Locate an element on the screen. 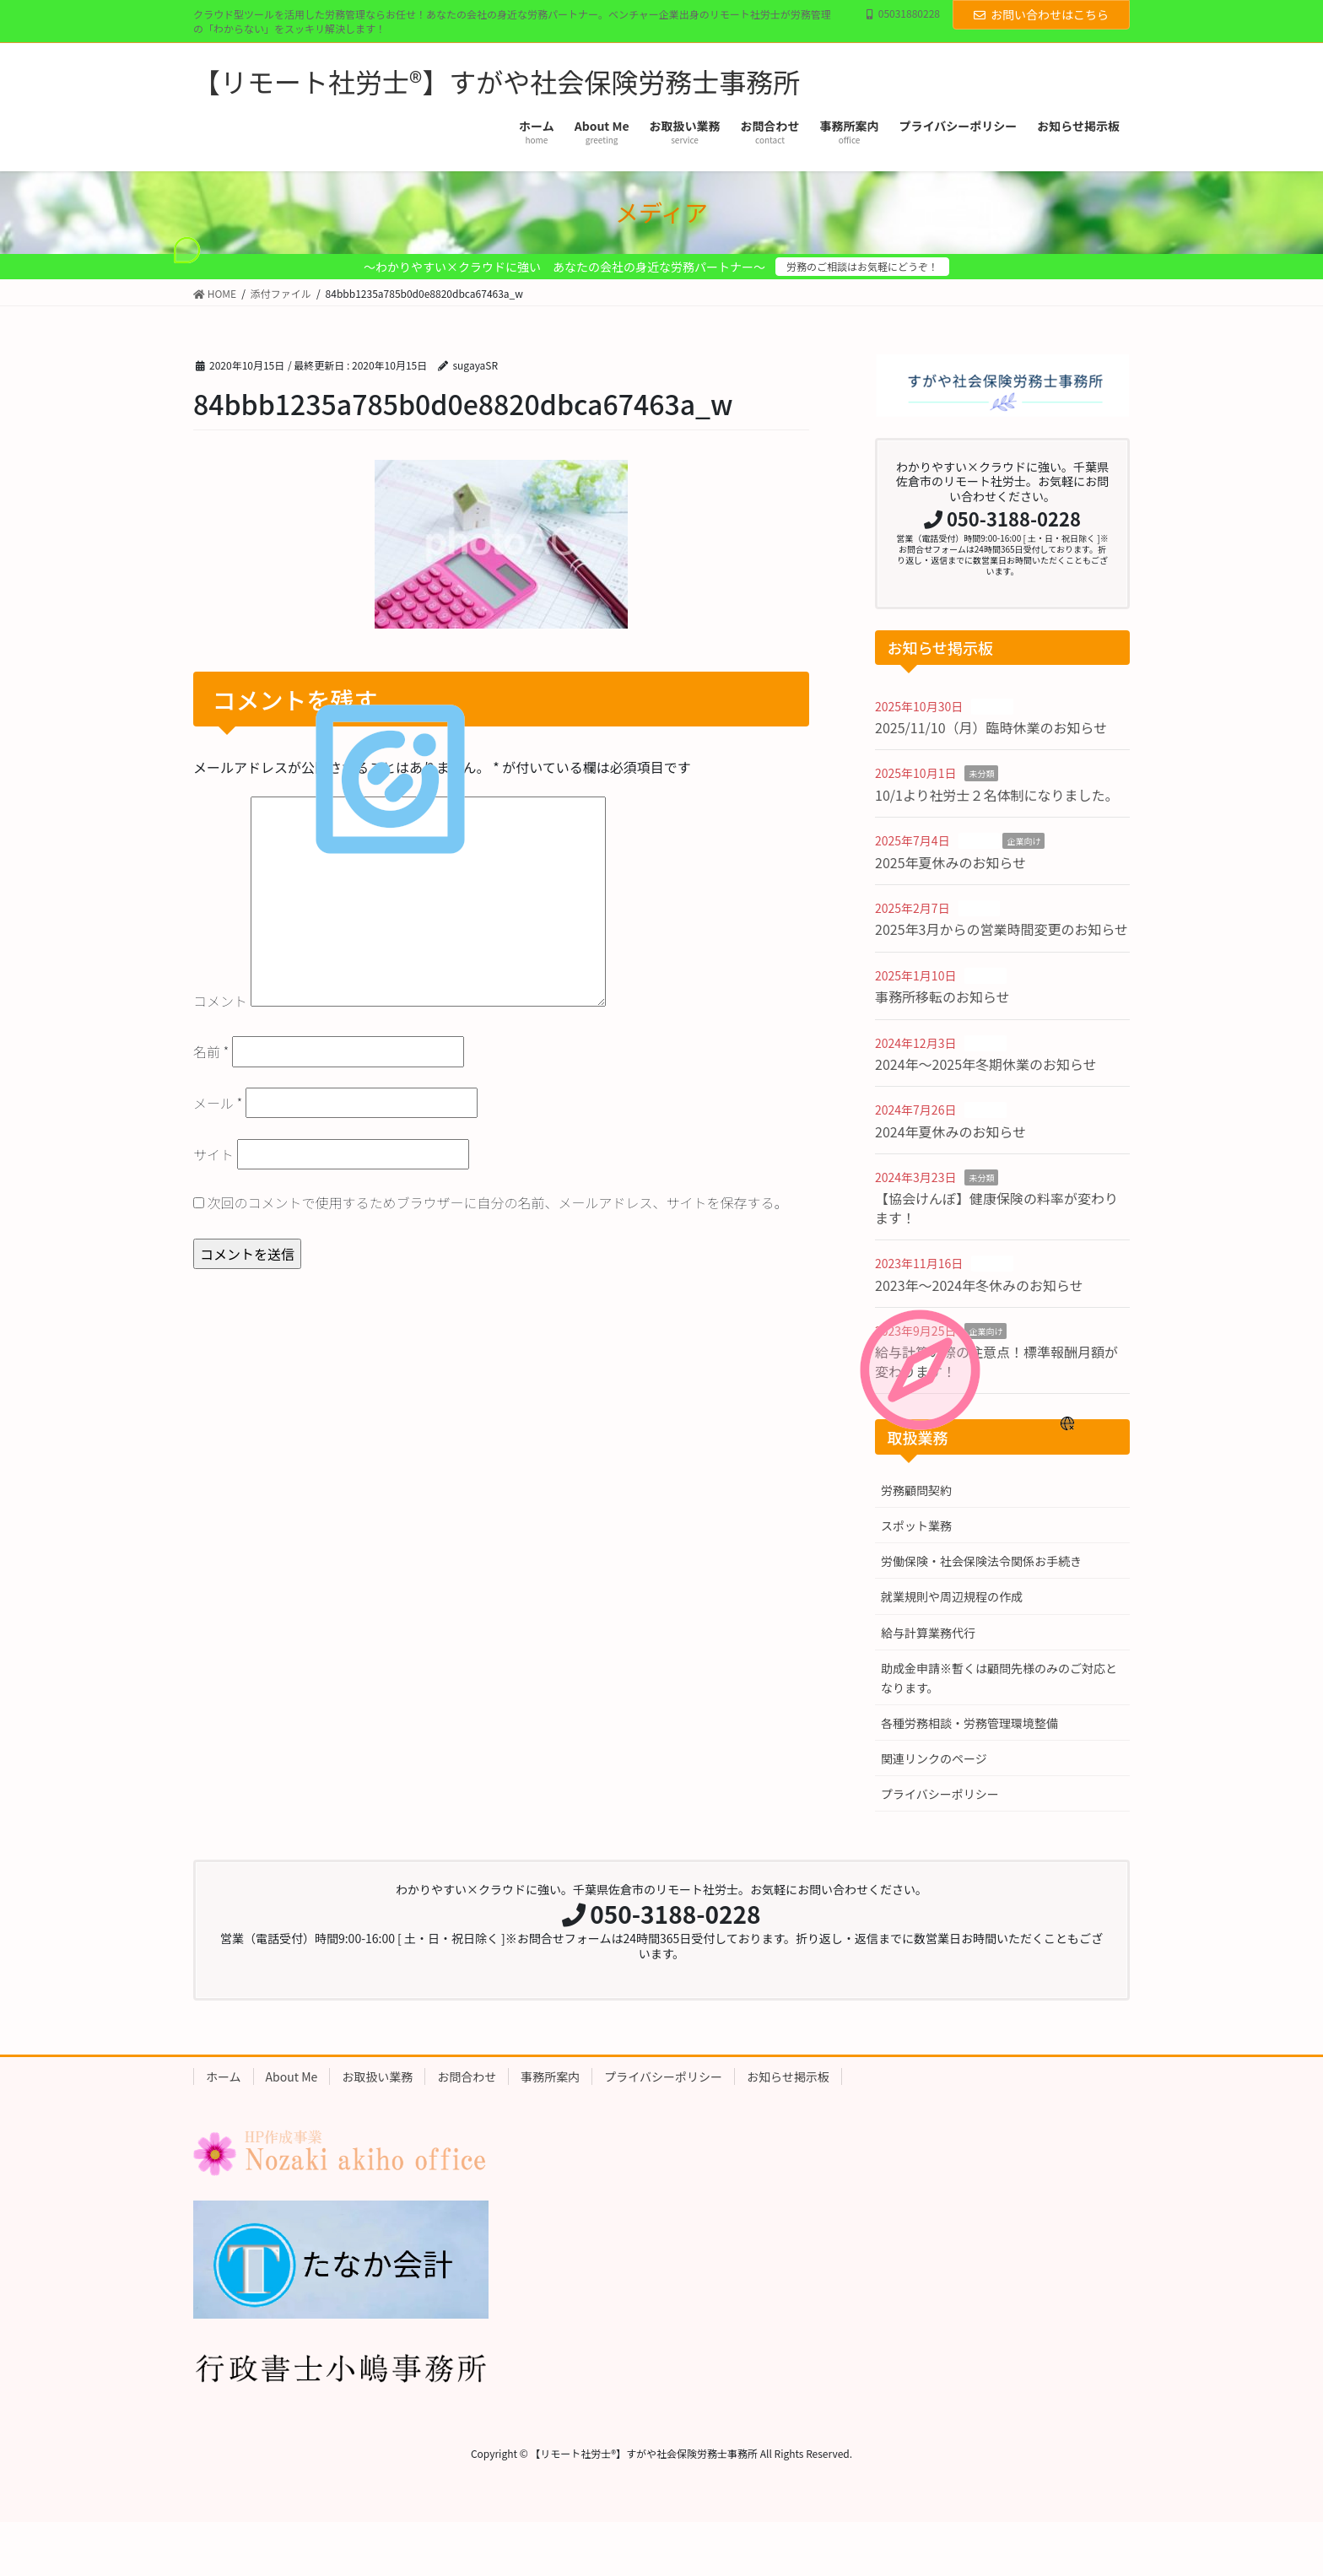 The height and width of the screenshot is (2576, 1323). open chat or messaging is located at coordinates (186, 251).